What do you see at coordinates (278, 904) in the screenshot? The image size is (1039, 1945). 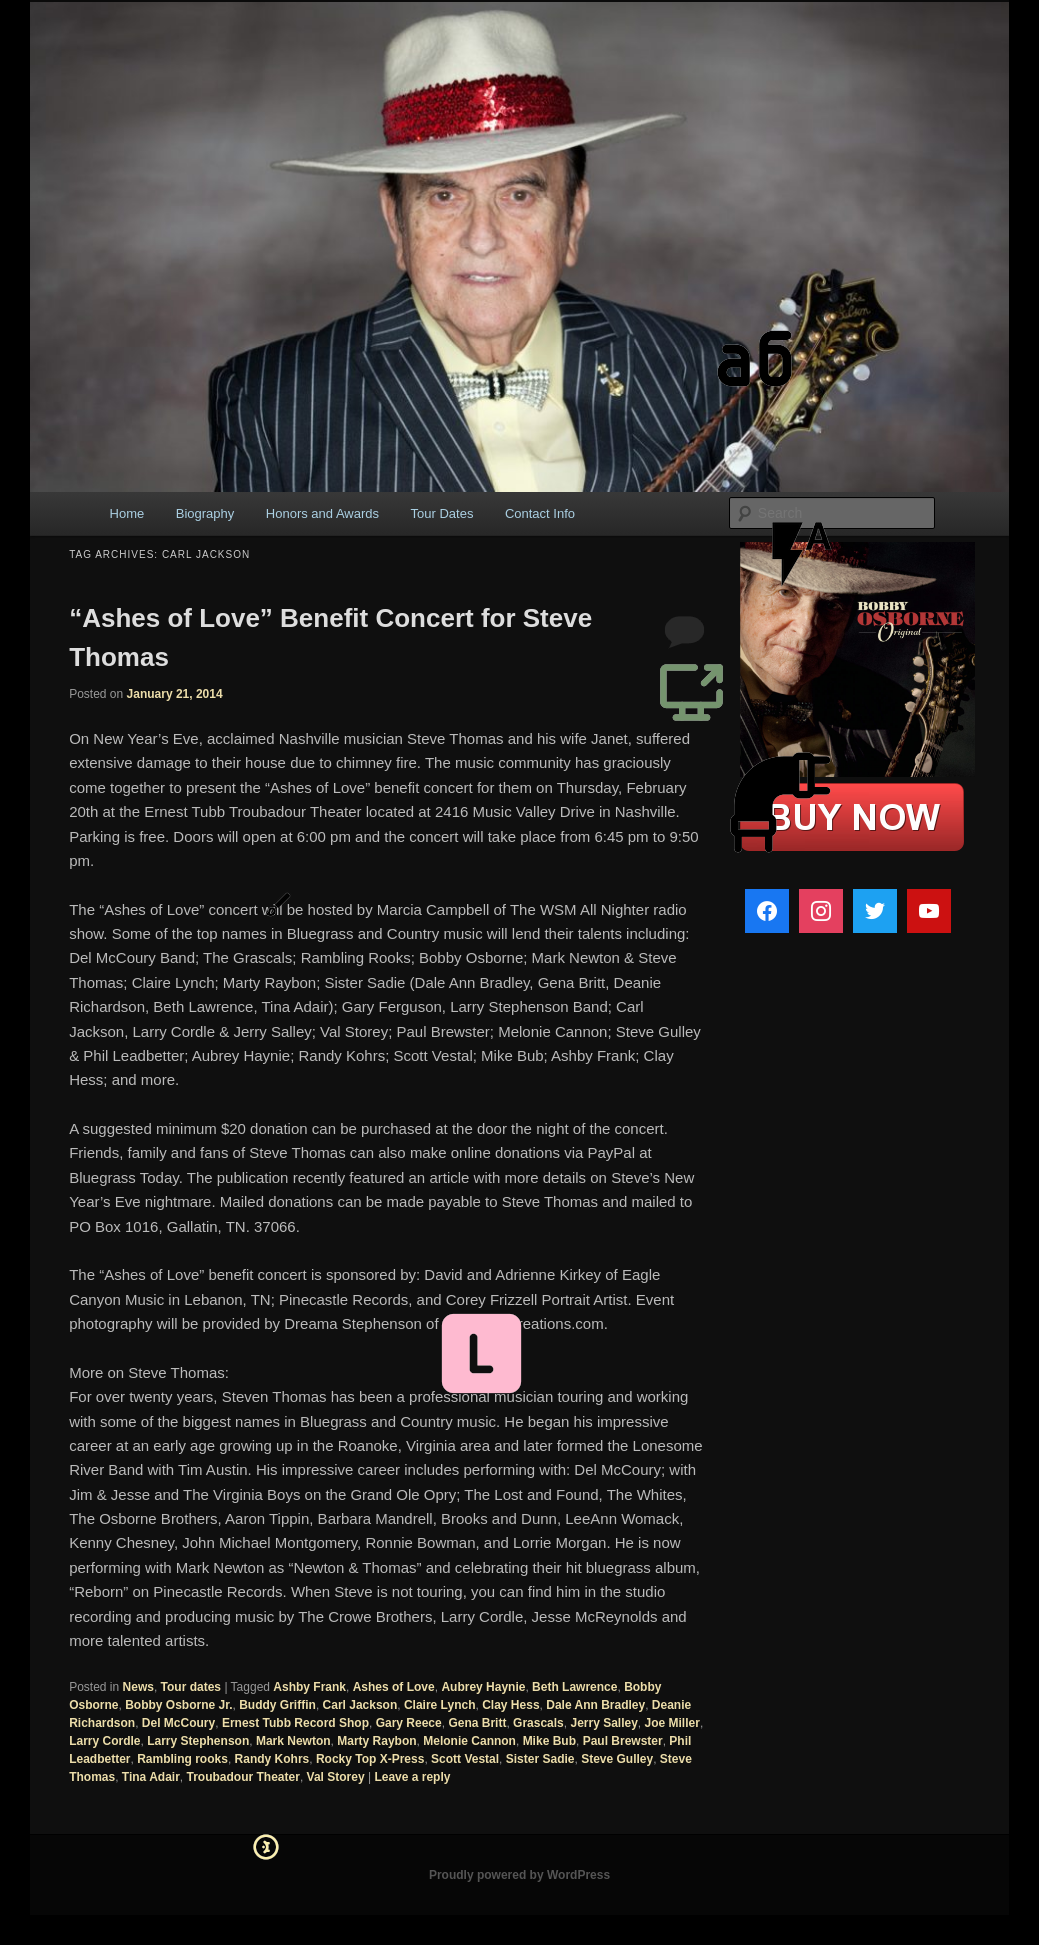 I see `access brush or painting tools` at bounding box center [278, 904].